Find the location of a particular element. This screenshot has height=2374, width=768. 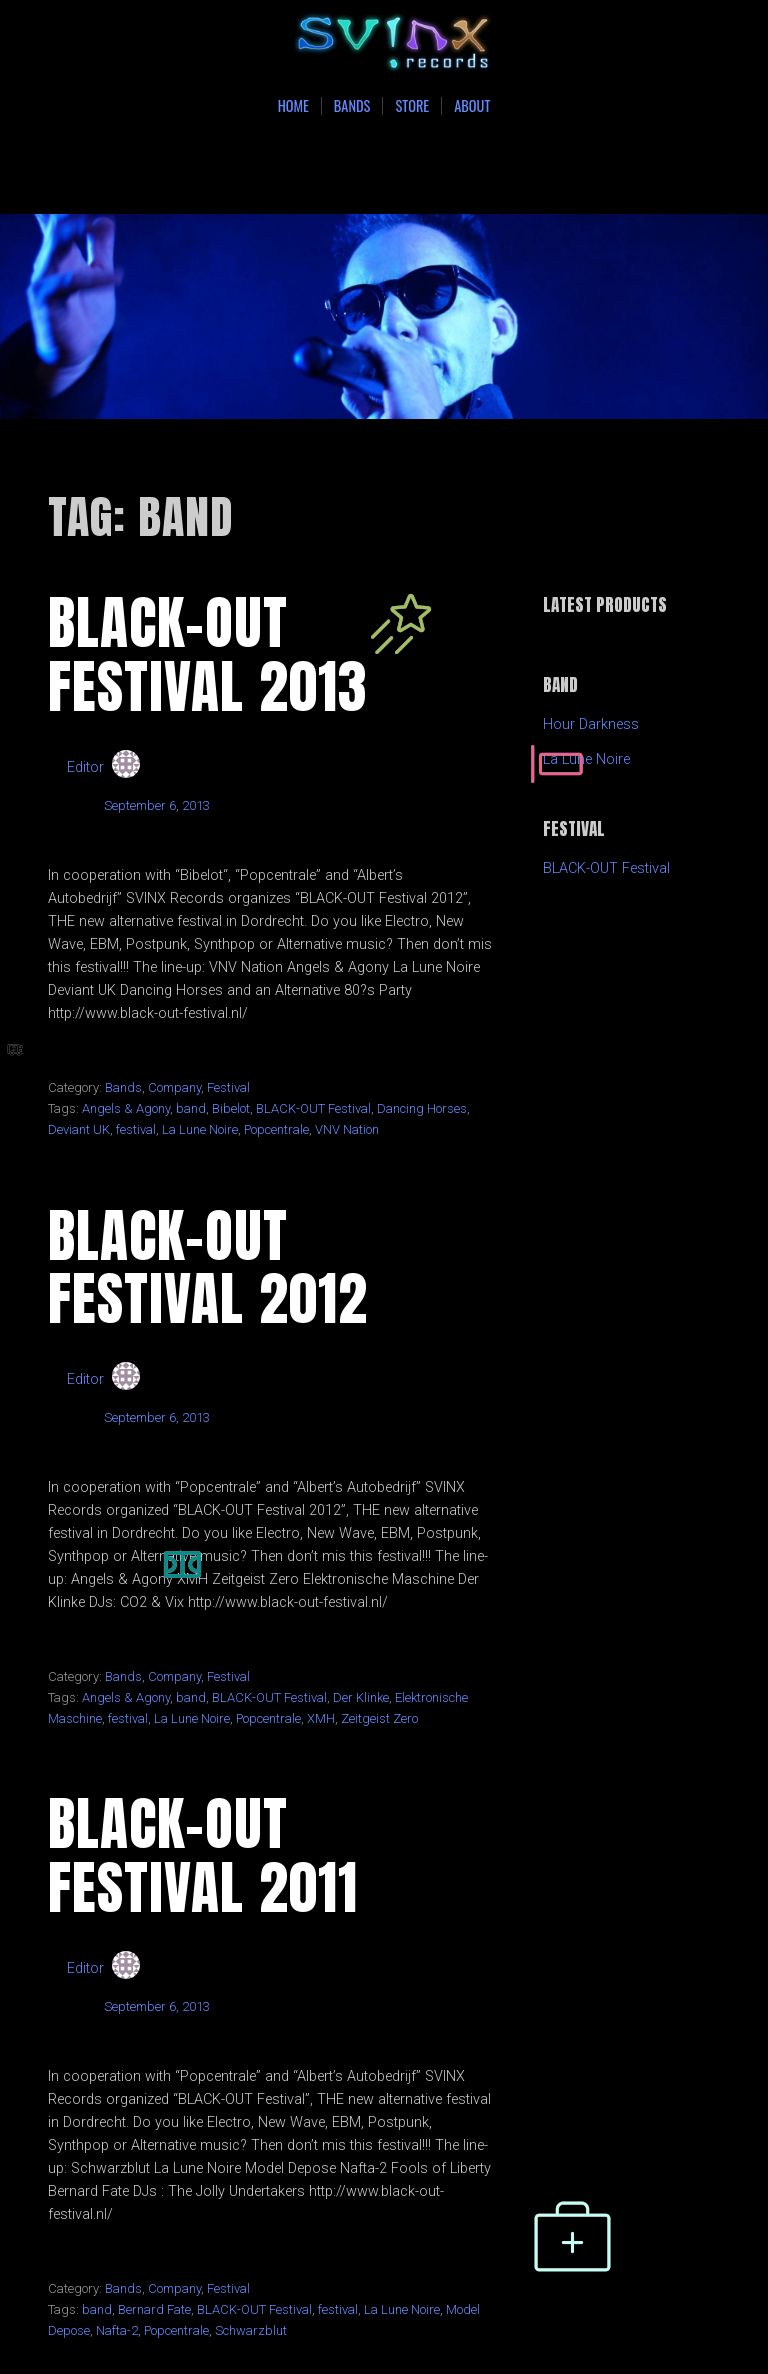

view basketball court availability is located at coordinates (182, 1564).